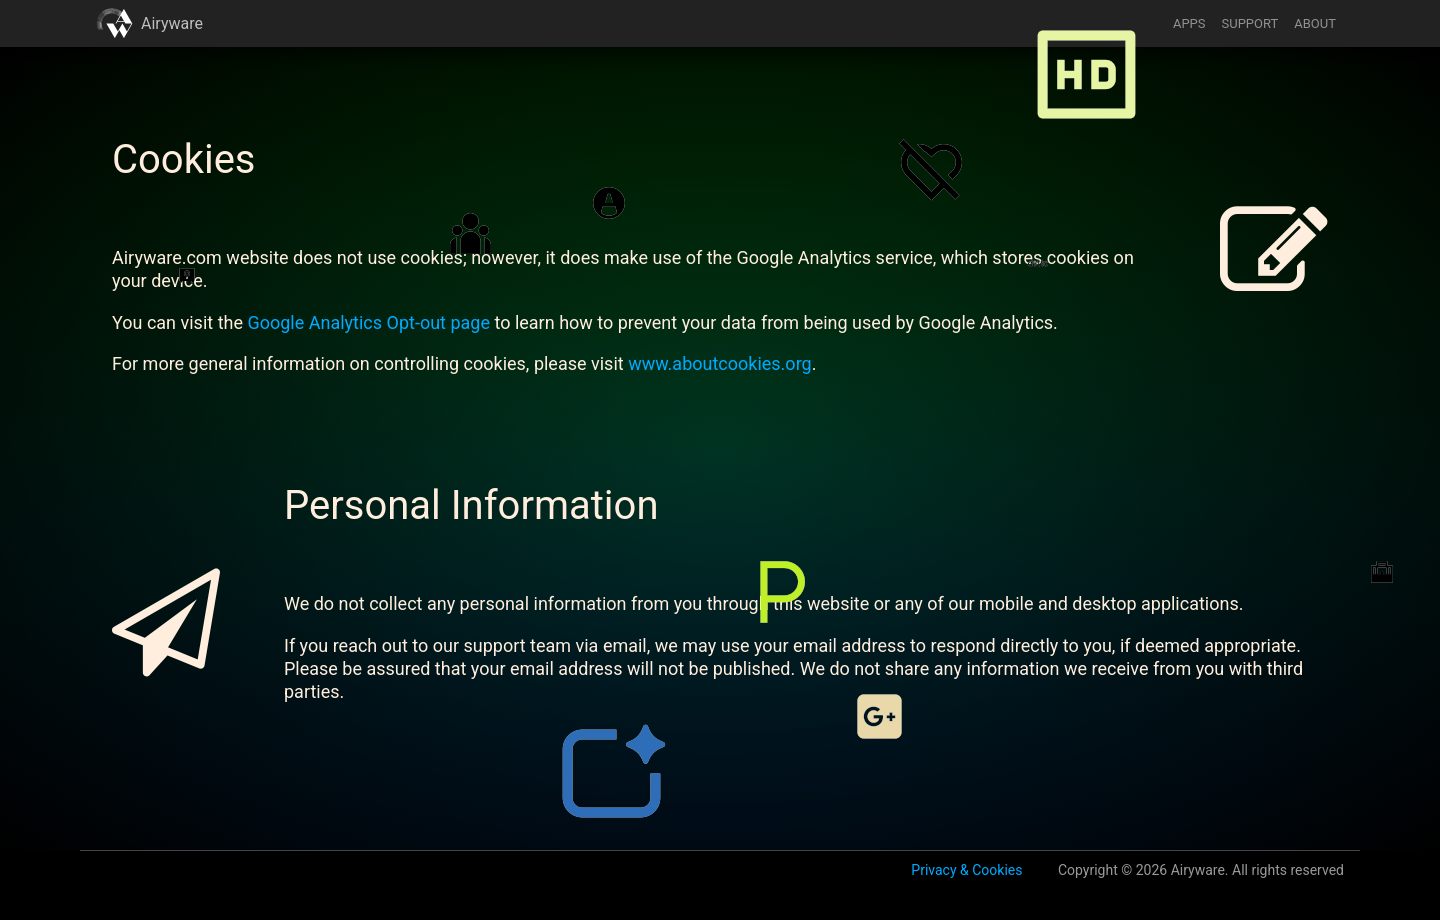 This screenshot has height=920, width=1440. Describe the element at coordinates (609, 203) in the screenshot. I see `open markup or annotation tools` at that location.